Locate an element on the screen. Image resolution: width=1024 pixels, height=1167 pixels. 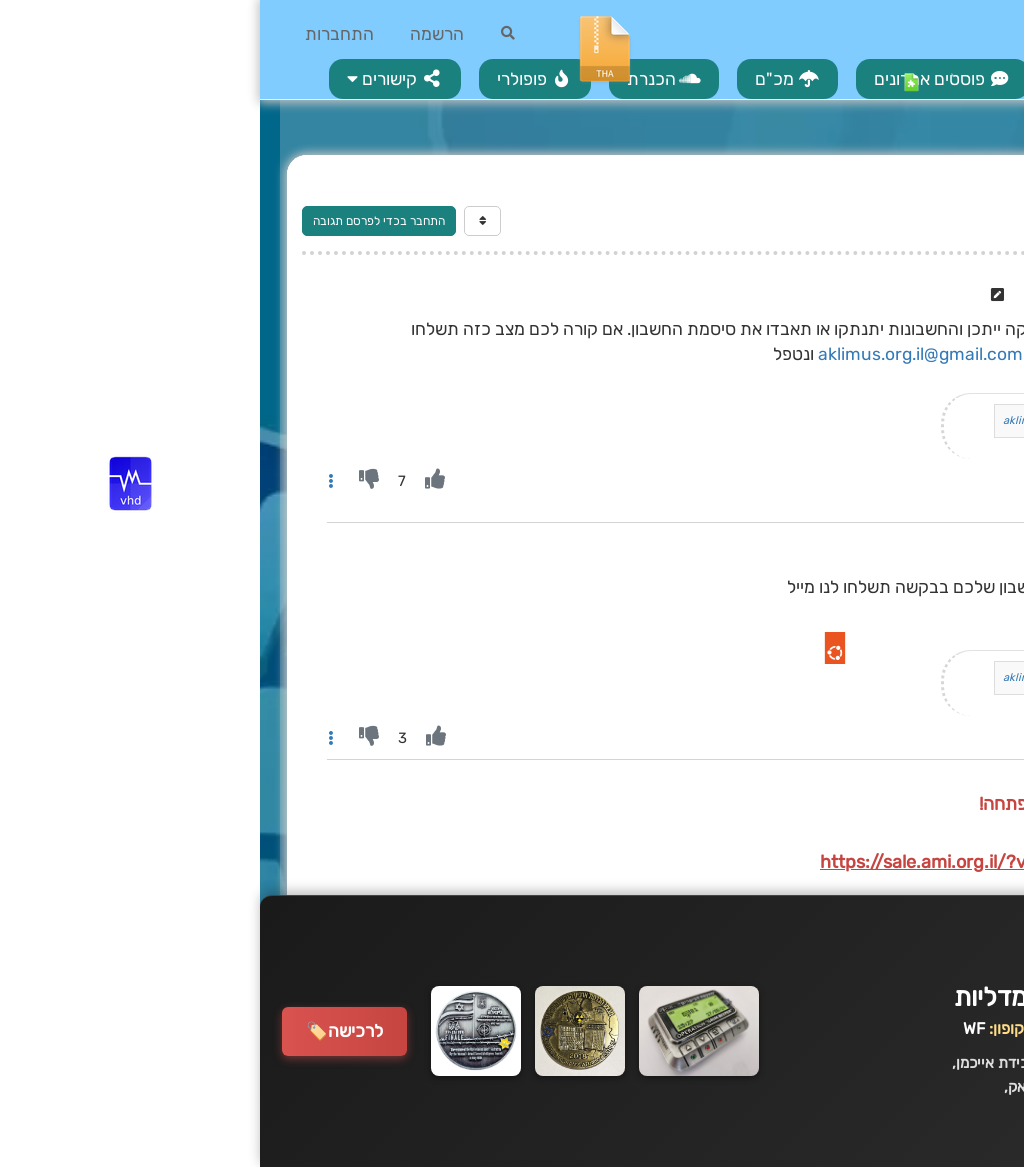
virtualbox virtual hard disk file is located at coordinates (130, 483).